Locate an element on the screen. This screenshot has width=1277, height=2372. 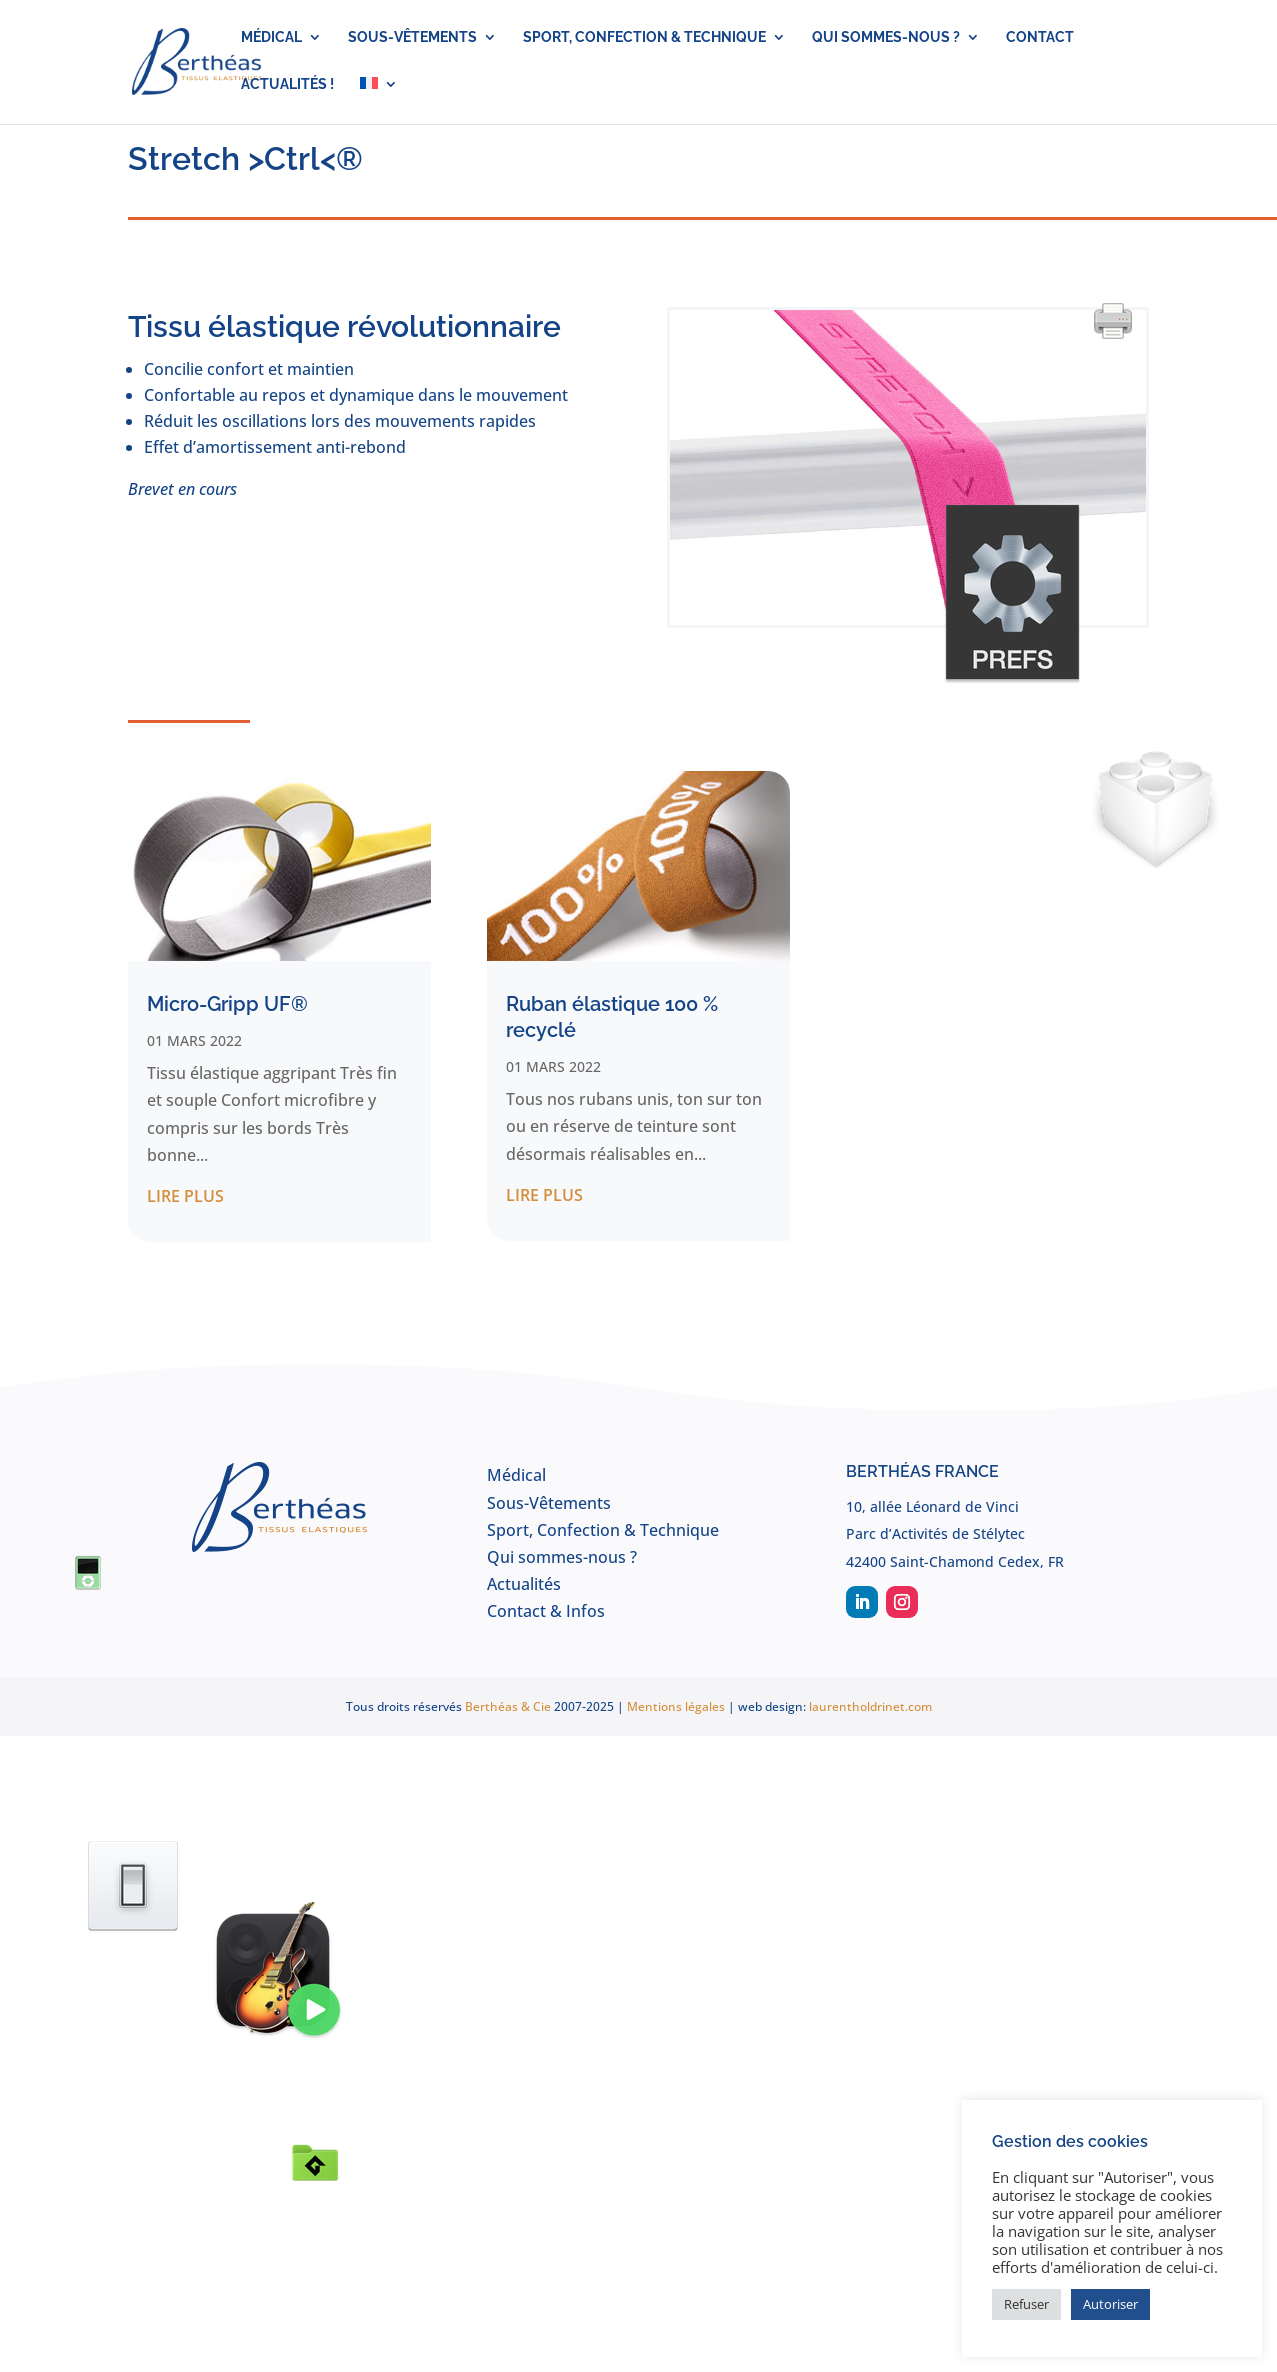
play audio in GarageBand is located at coordinates (273, 1970).